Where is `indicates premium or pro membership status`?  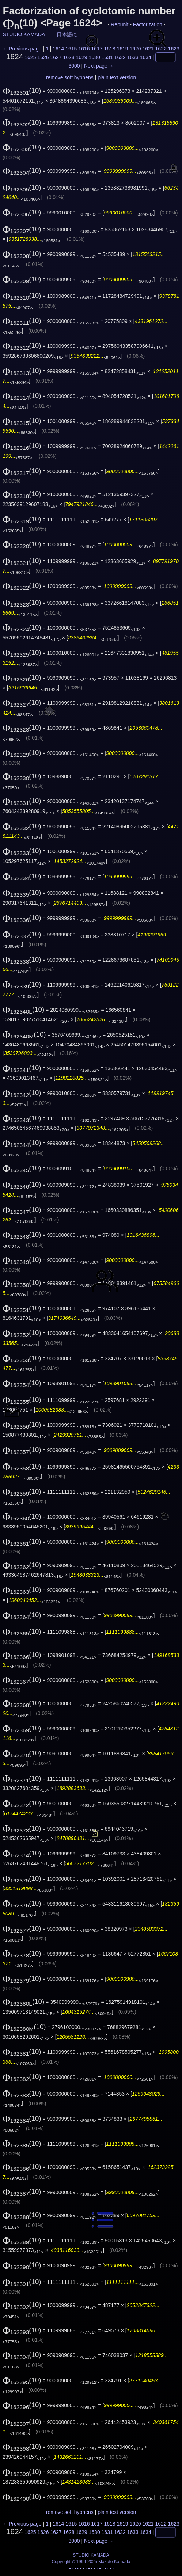 indicates premium or pro membership status is located at coordinates (49, 711).